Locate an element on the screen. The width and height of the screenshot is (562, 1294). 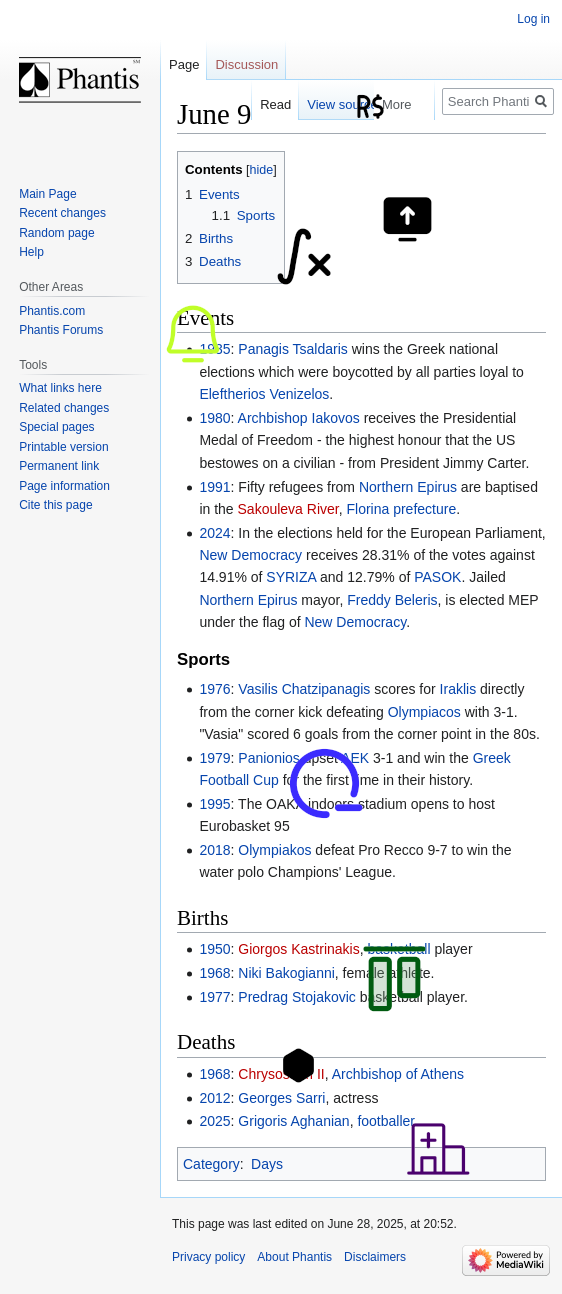
indicates a selected or active state is located at coordinates (298, 1065).